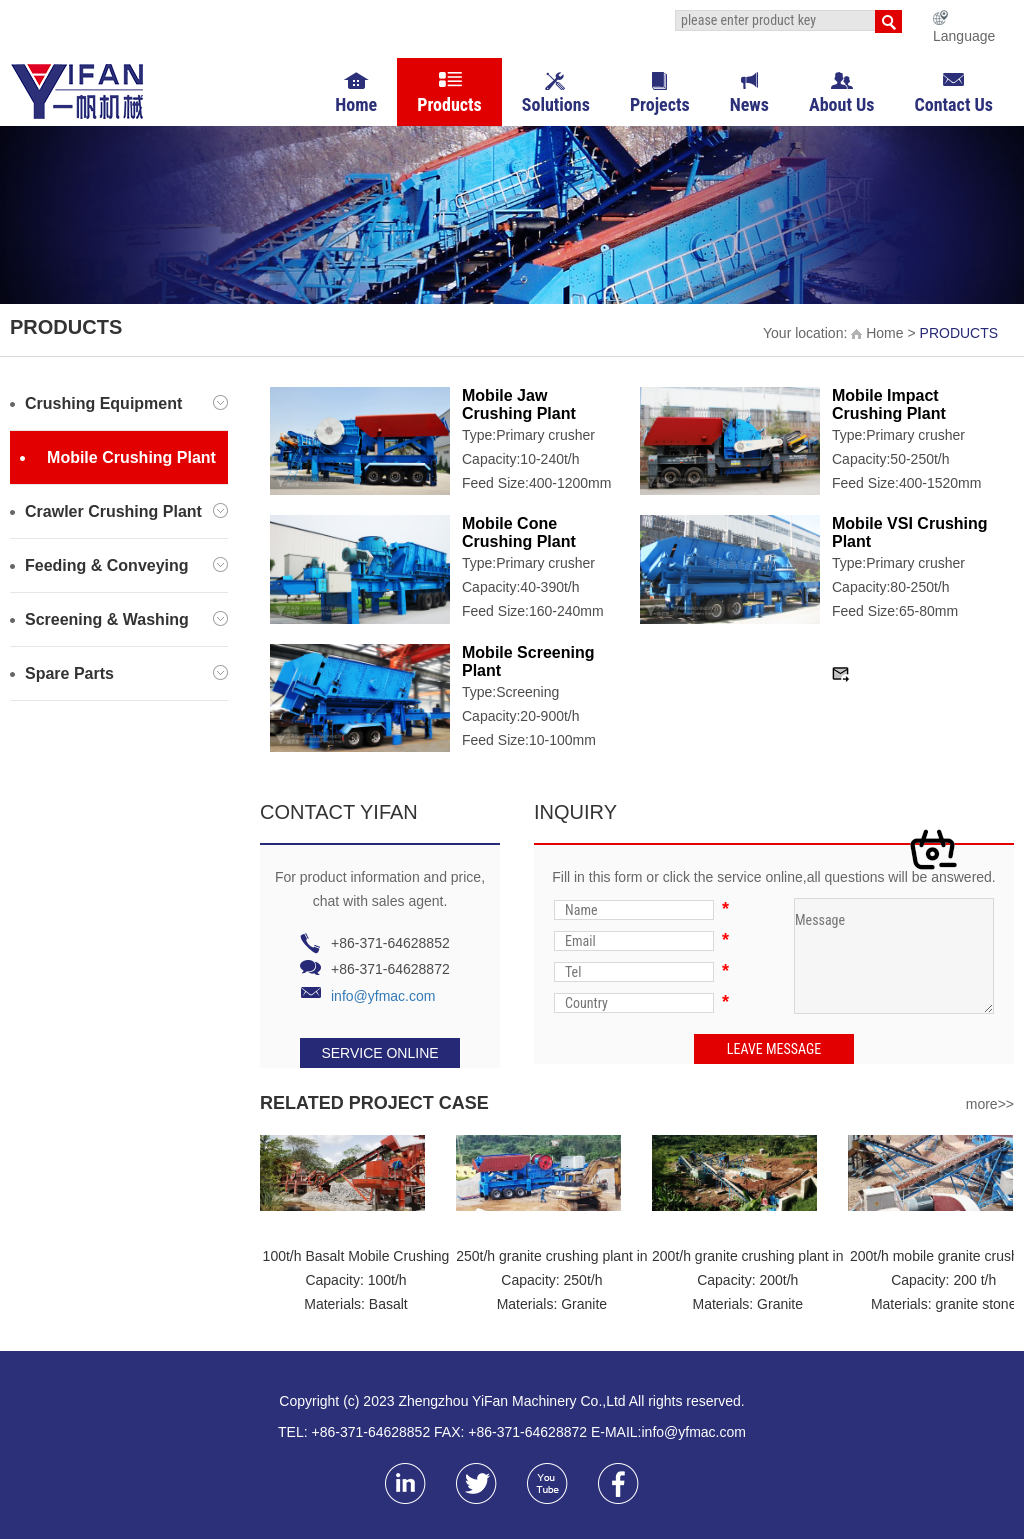 The width and height of the screenshot is (1024, 1539). What do you see at coordinates (932, 849) in the screenshot?
I see `remove item from basket` at bounding box center [932, 849].